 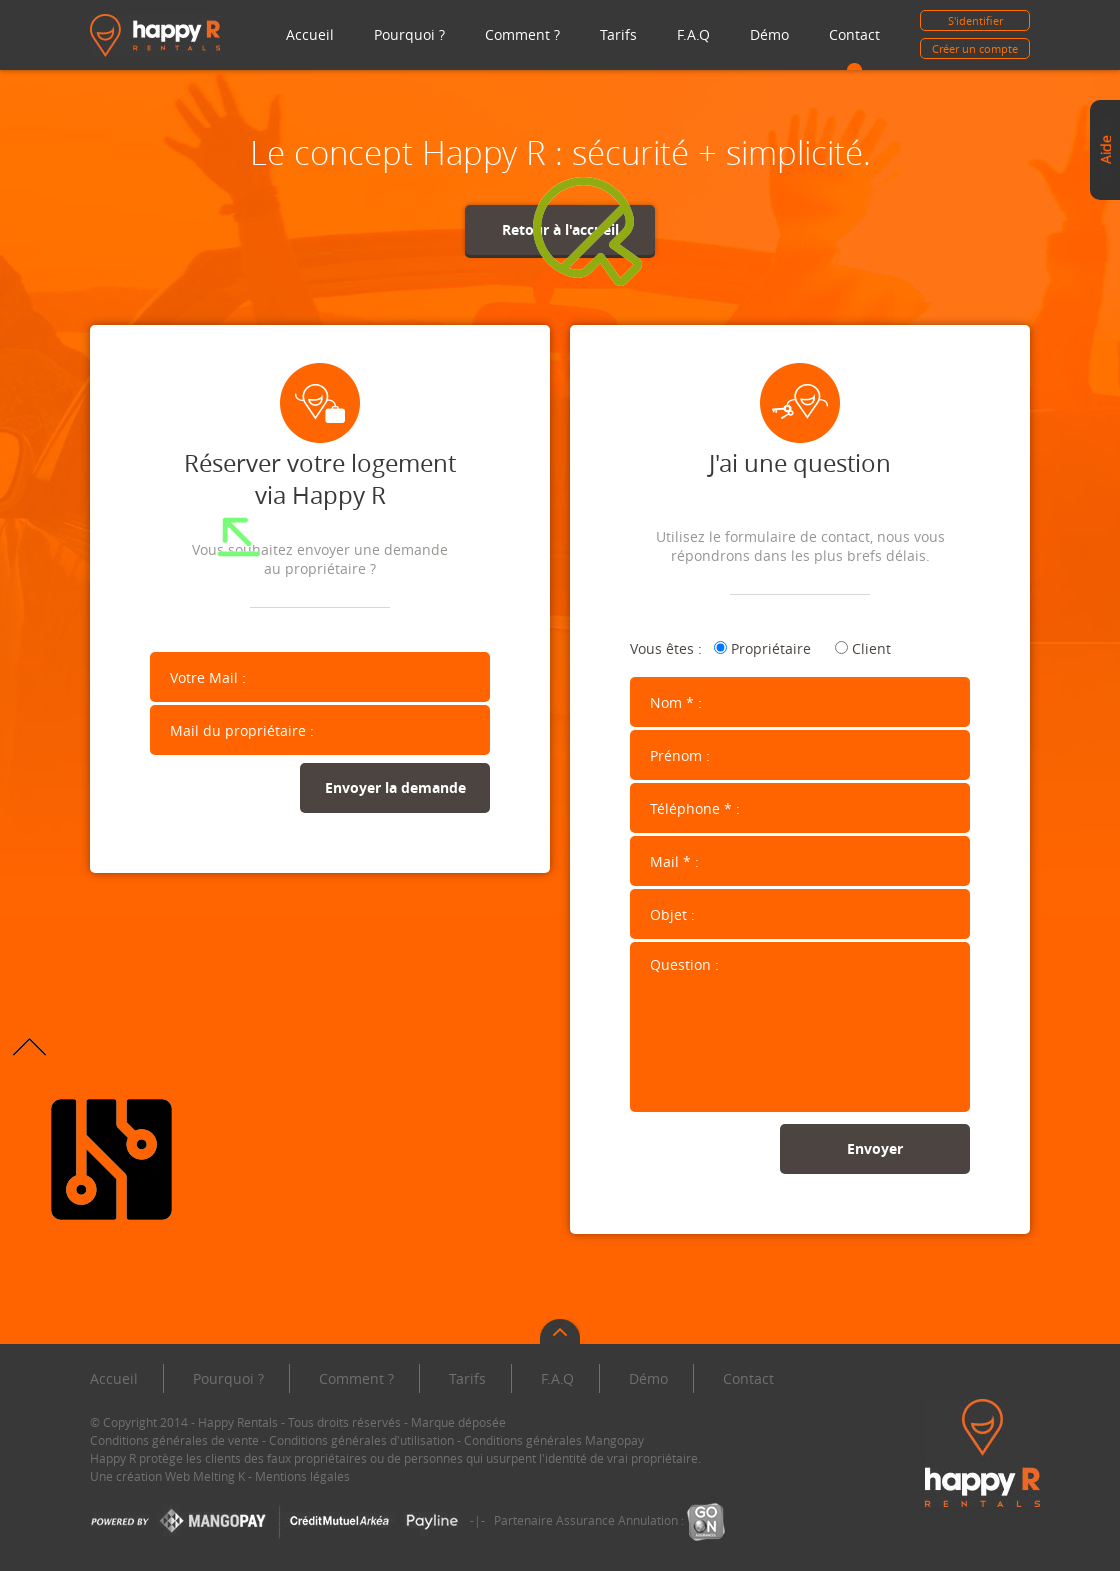 I want to click on access table tennis or ping pong game, so click(x=585, y=229).